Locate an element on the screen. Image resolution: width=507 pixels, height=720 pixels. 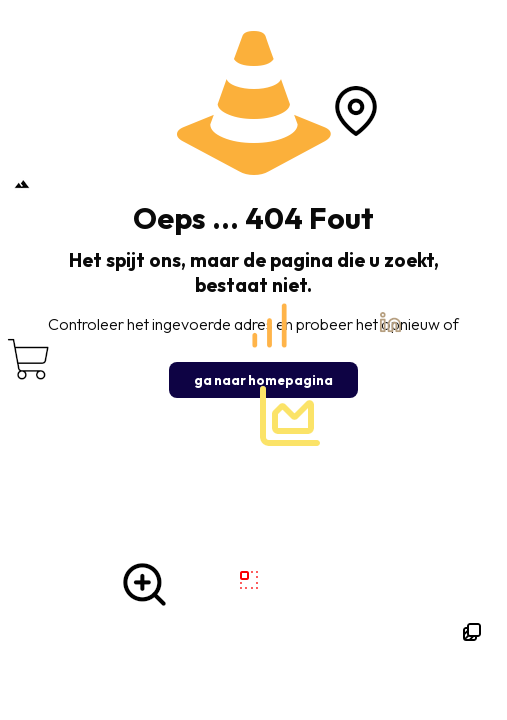
align content to top-left corner is located at coordinates (249, 580).